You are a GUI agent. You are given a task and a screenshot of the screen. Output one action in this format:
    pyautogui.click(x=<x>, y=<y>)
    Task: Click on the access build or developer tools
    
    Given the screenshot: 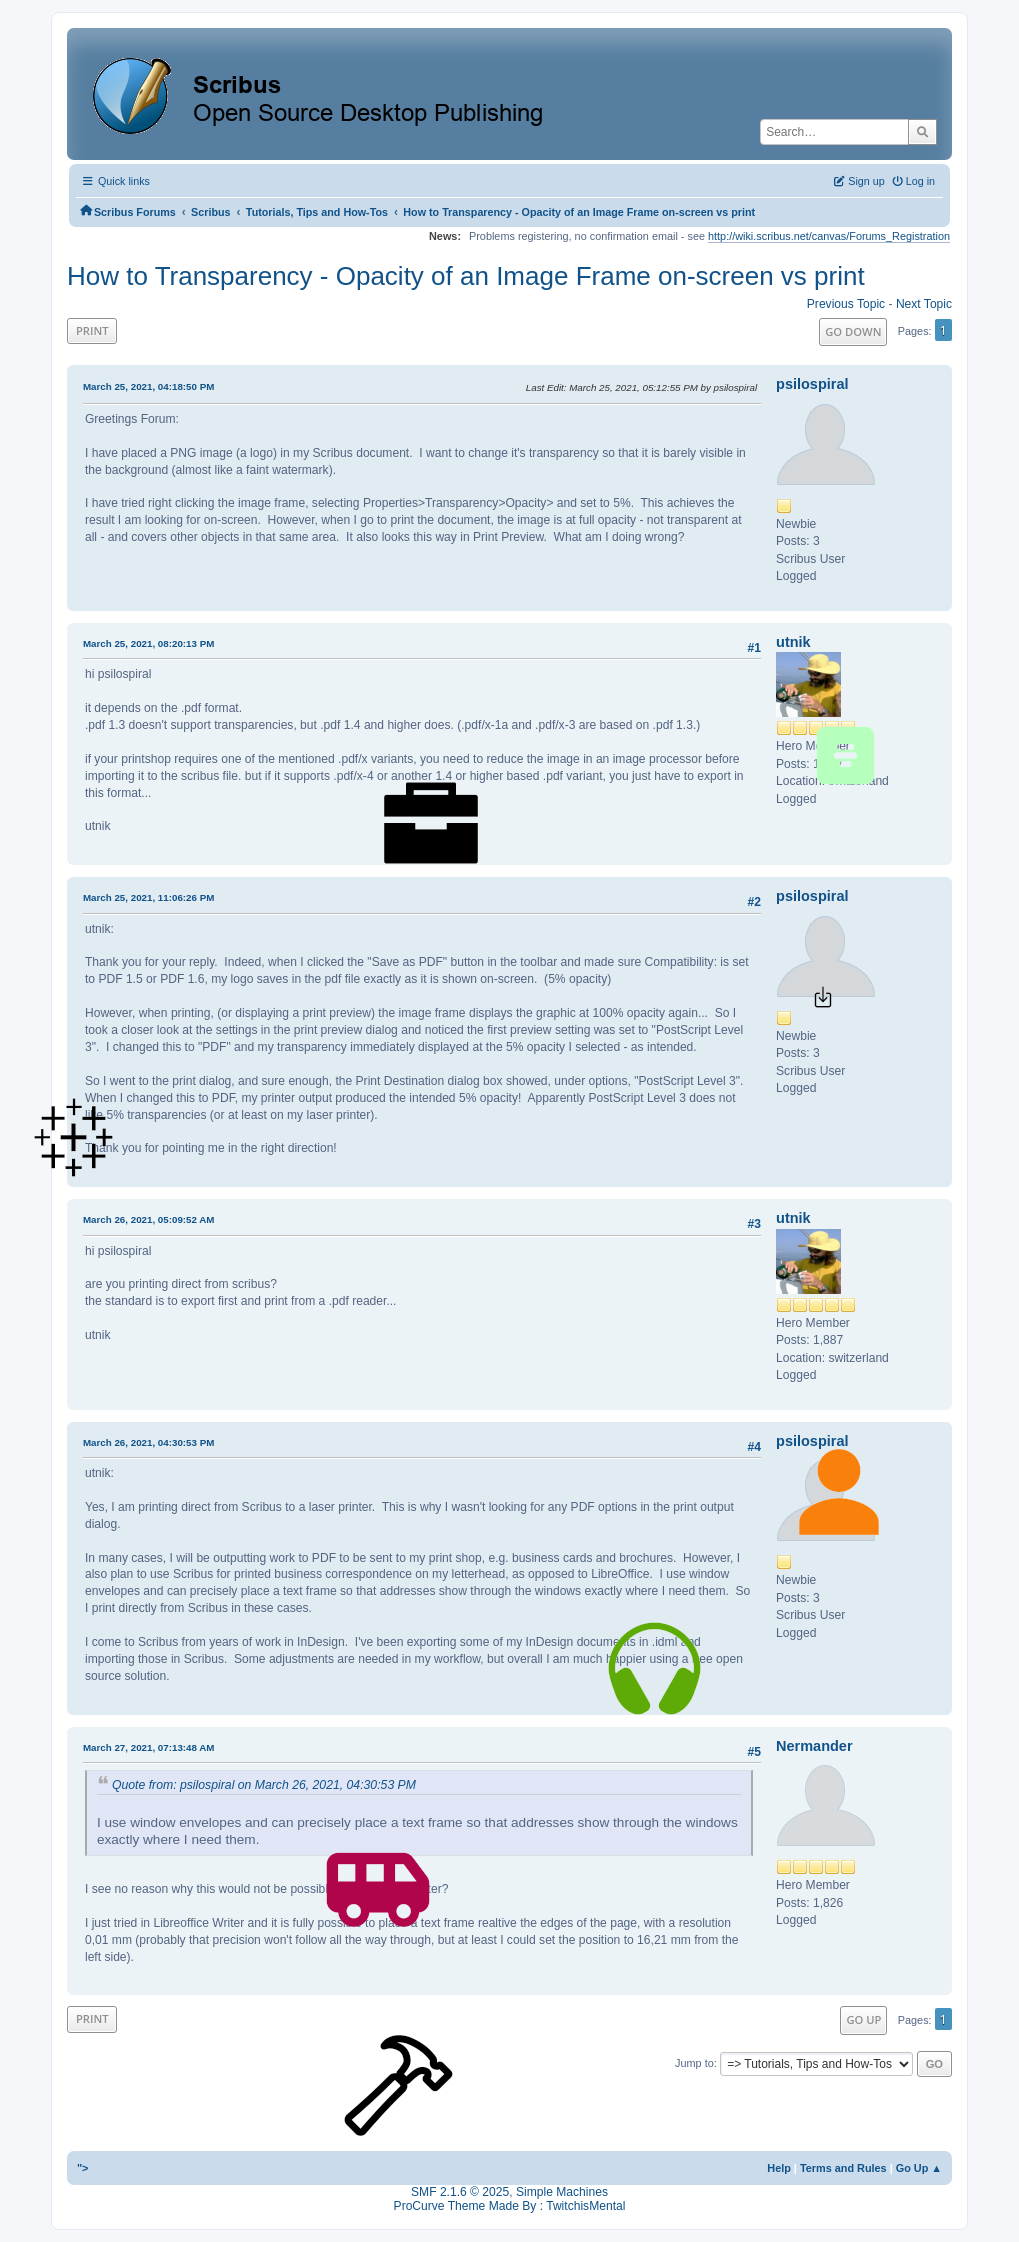 What is the action you would take?
    pyautogui.click(x=398, y=2085)
    